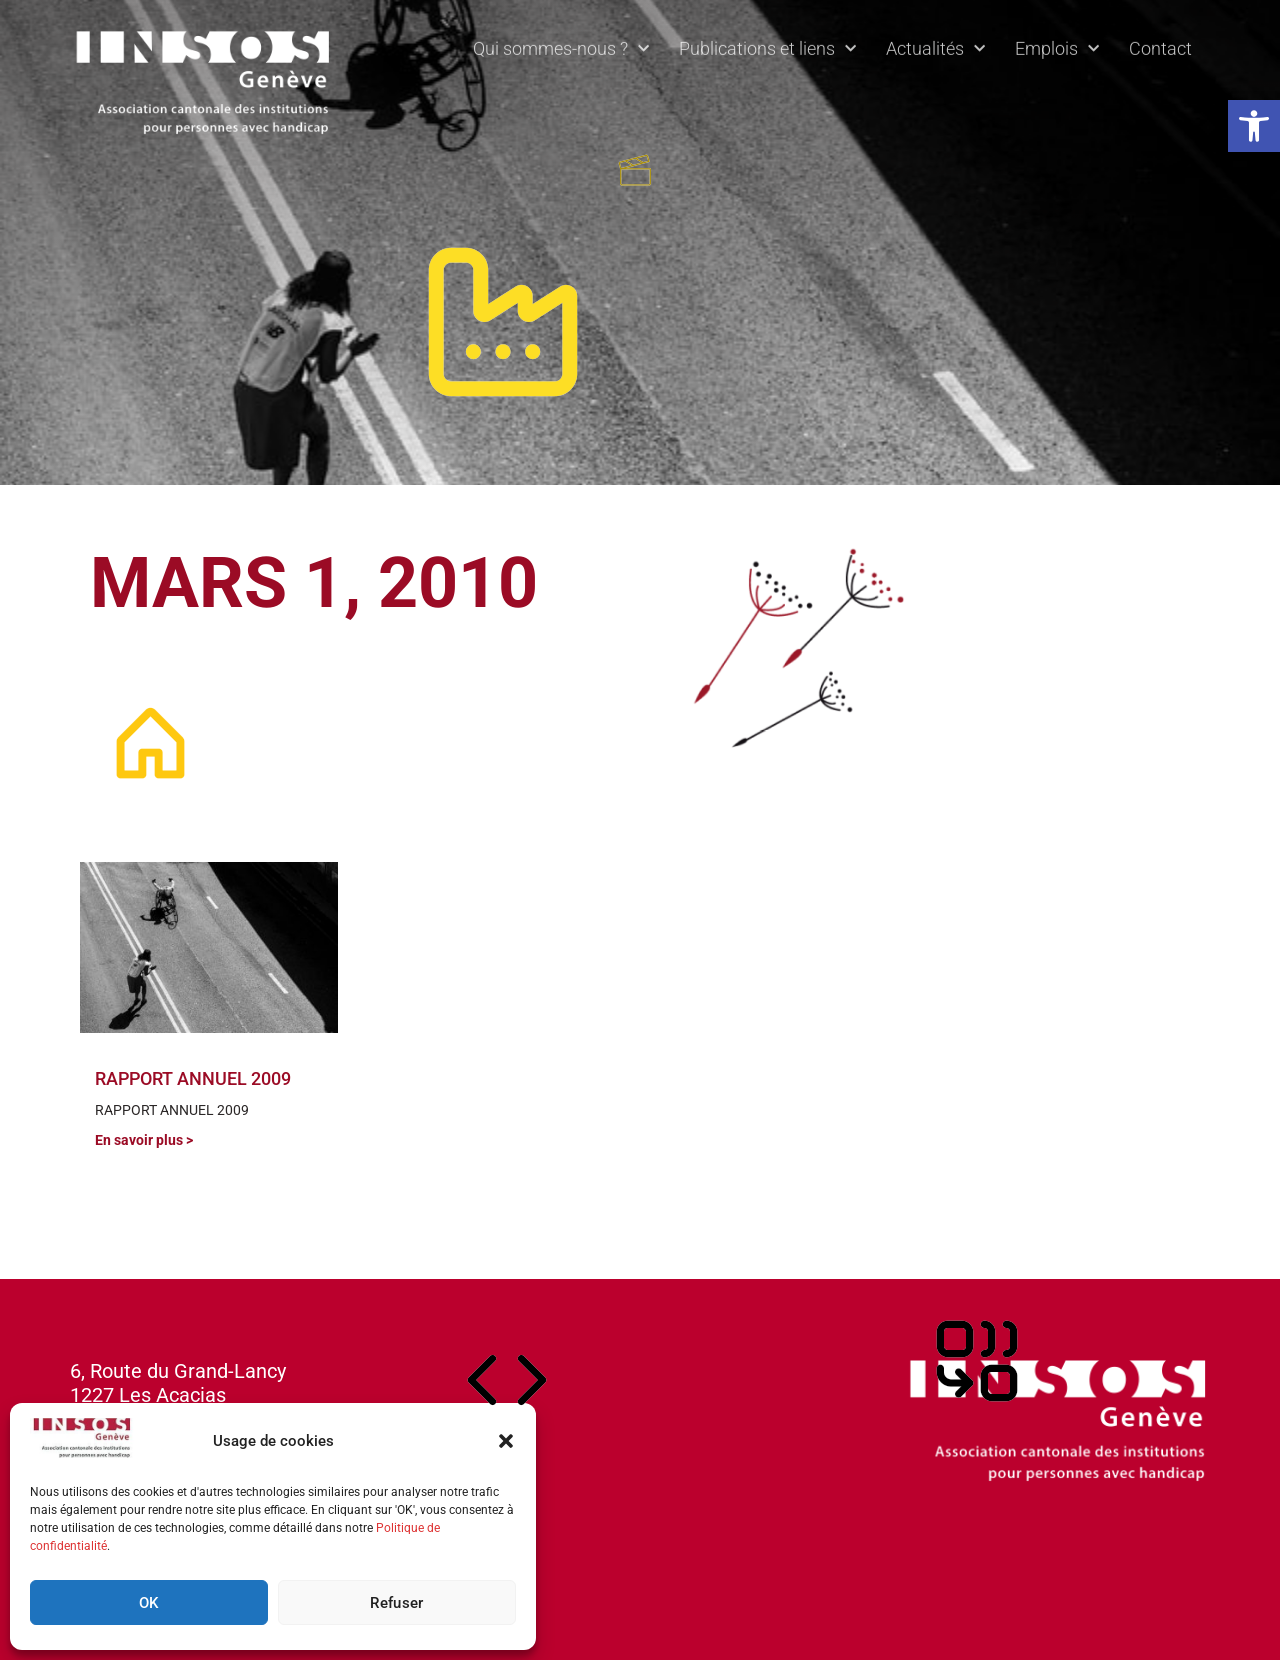  What do you see at coordinates (503, 322) in the screenshot?
I see `view manufacturing or production settings` at bounding box center [503, 322].